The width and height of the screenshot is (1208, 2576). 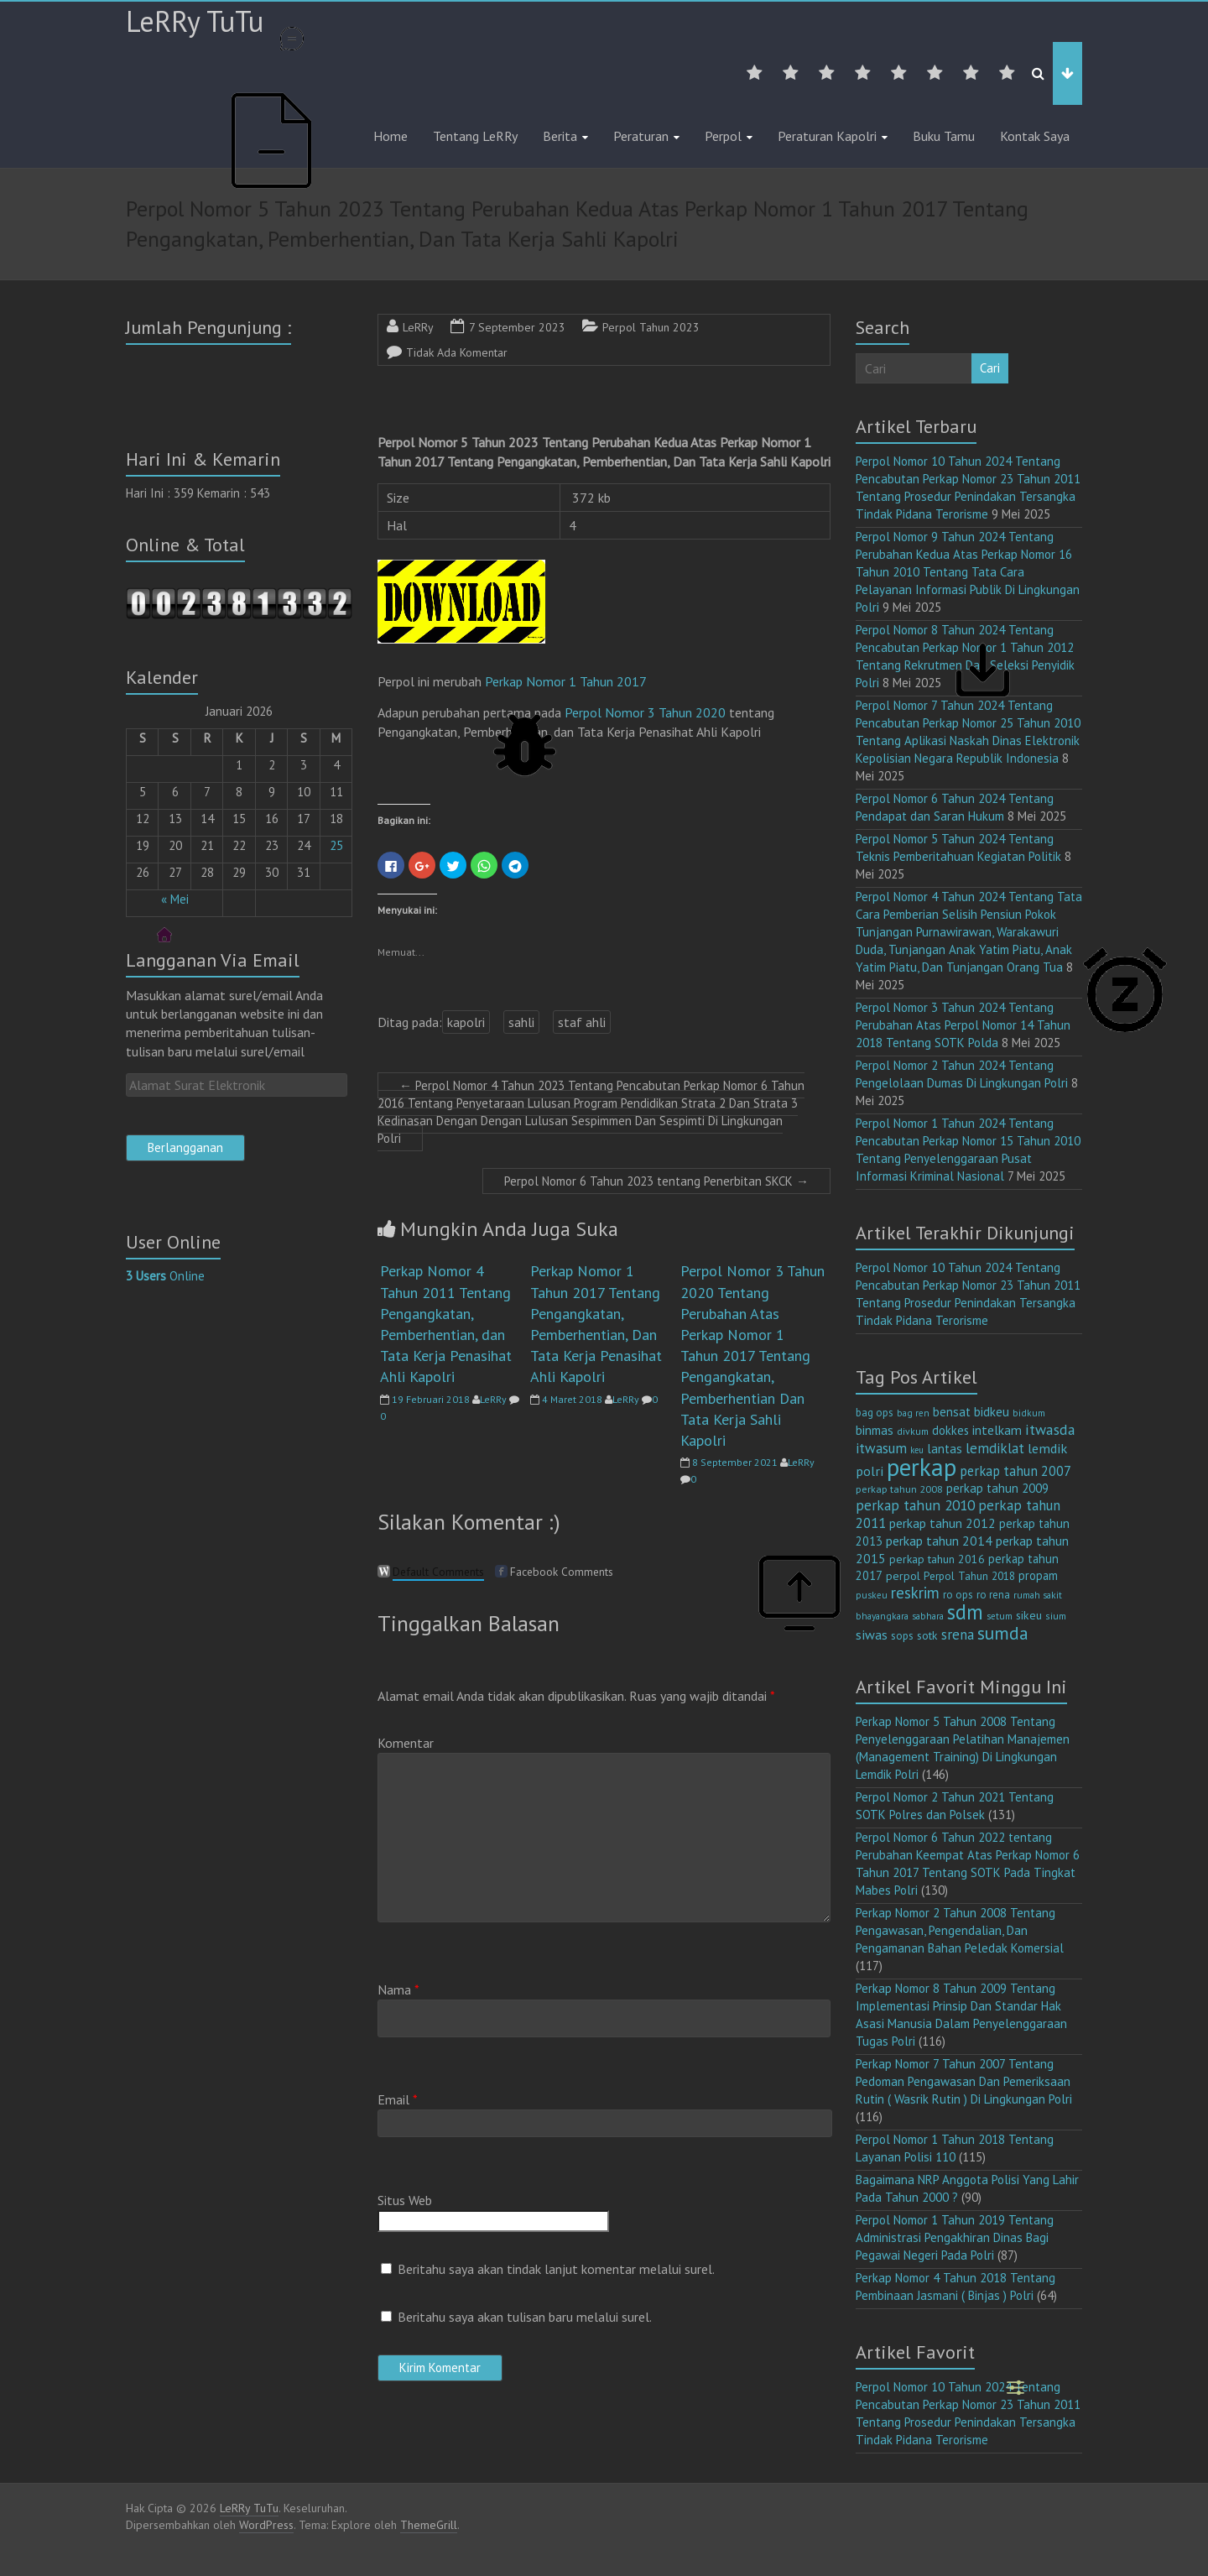 What do you see at coordinates (1015, 2387) in the screenshot?
I see `open settings or preferences` at bounding box center [1015, 2387].